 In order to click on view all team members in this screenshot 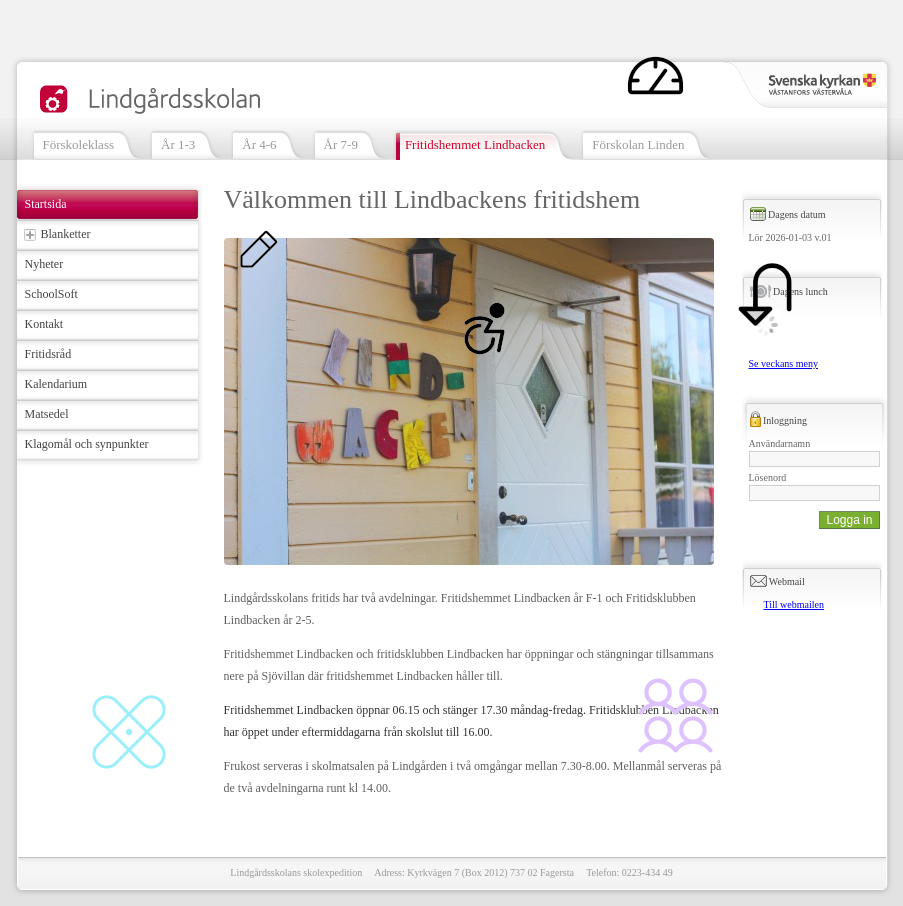, I will do `click(675, 715)`.